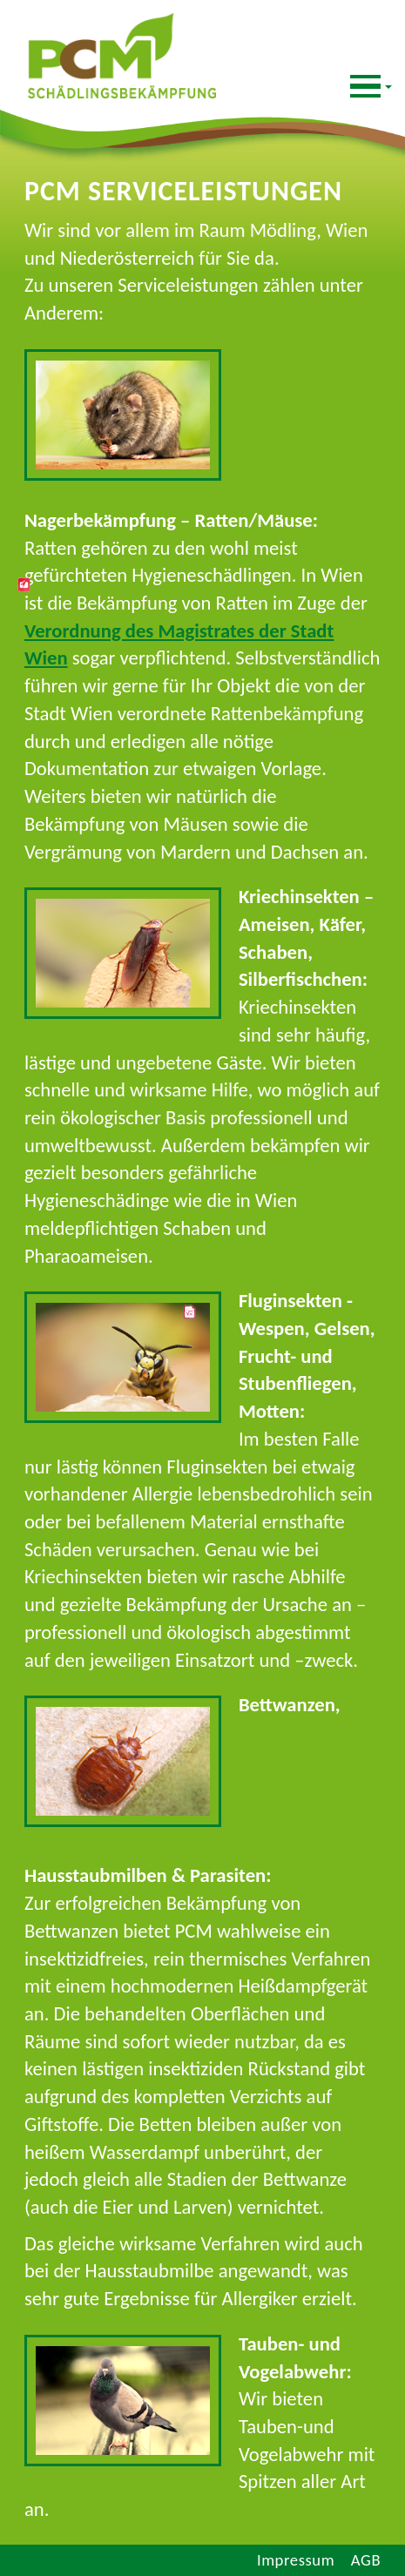 This screenshot has width=405, height=2576. What do you see at coordinates (24, 584) in the screenshot?
I see `an EPS image file` at bounding box center [24, 584].